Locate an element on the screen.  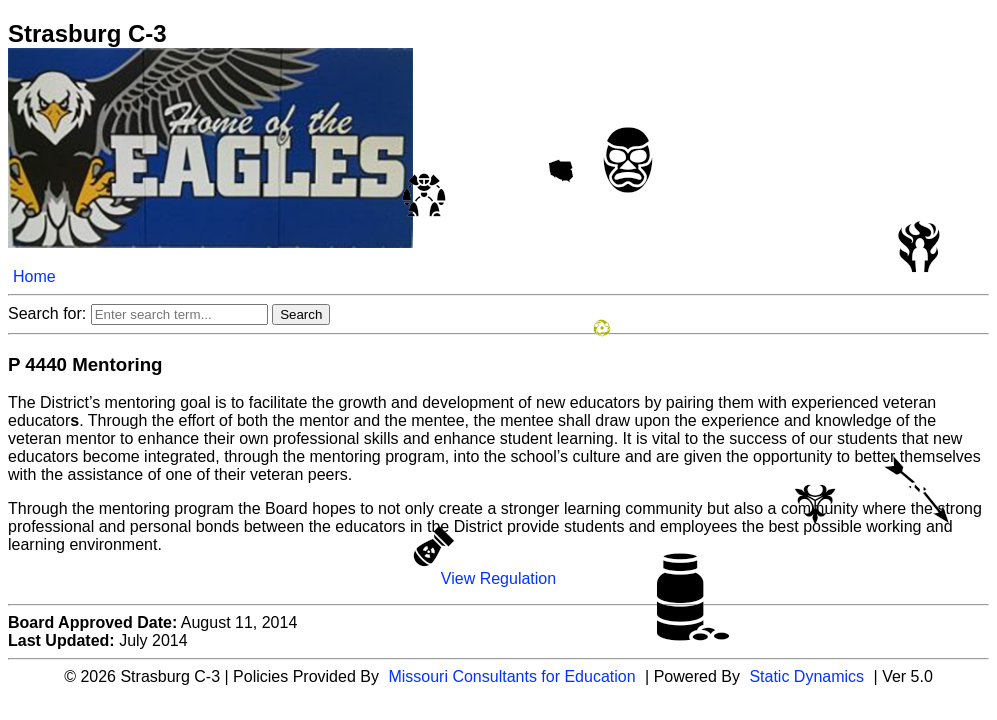
view medication or prescription details is located at coordinates (689, 597).